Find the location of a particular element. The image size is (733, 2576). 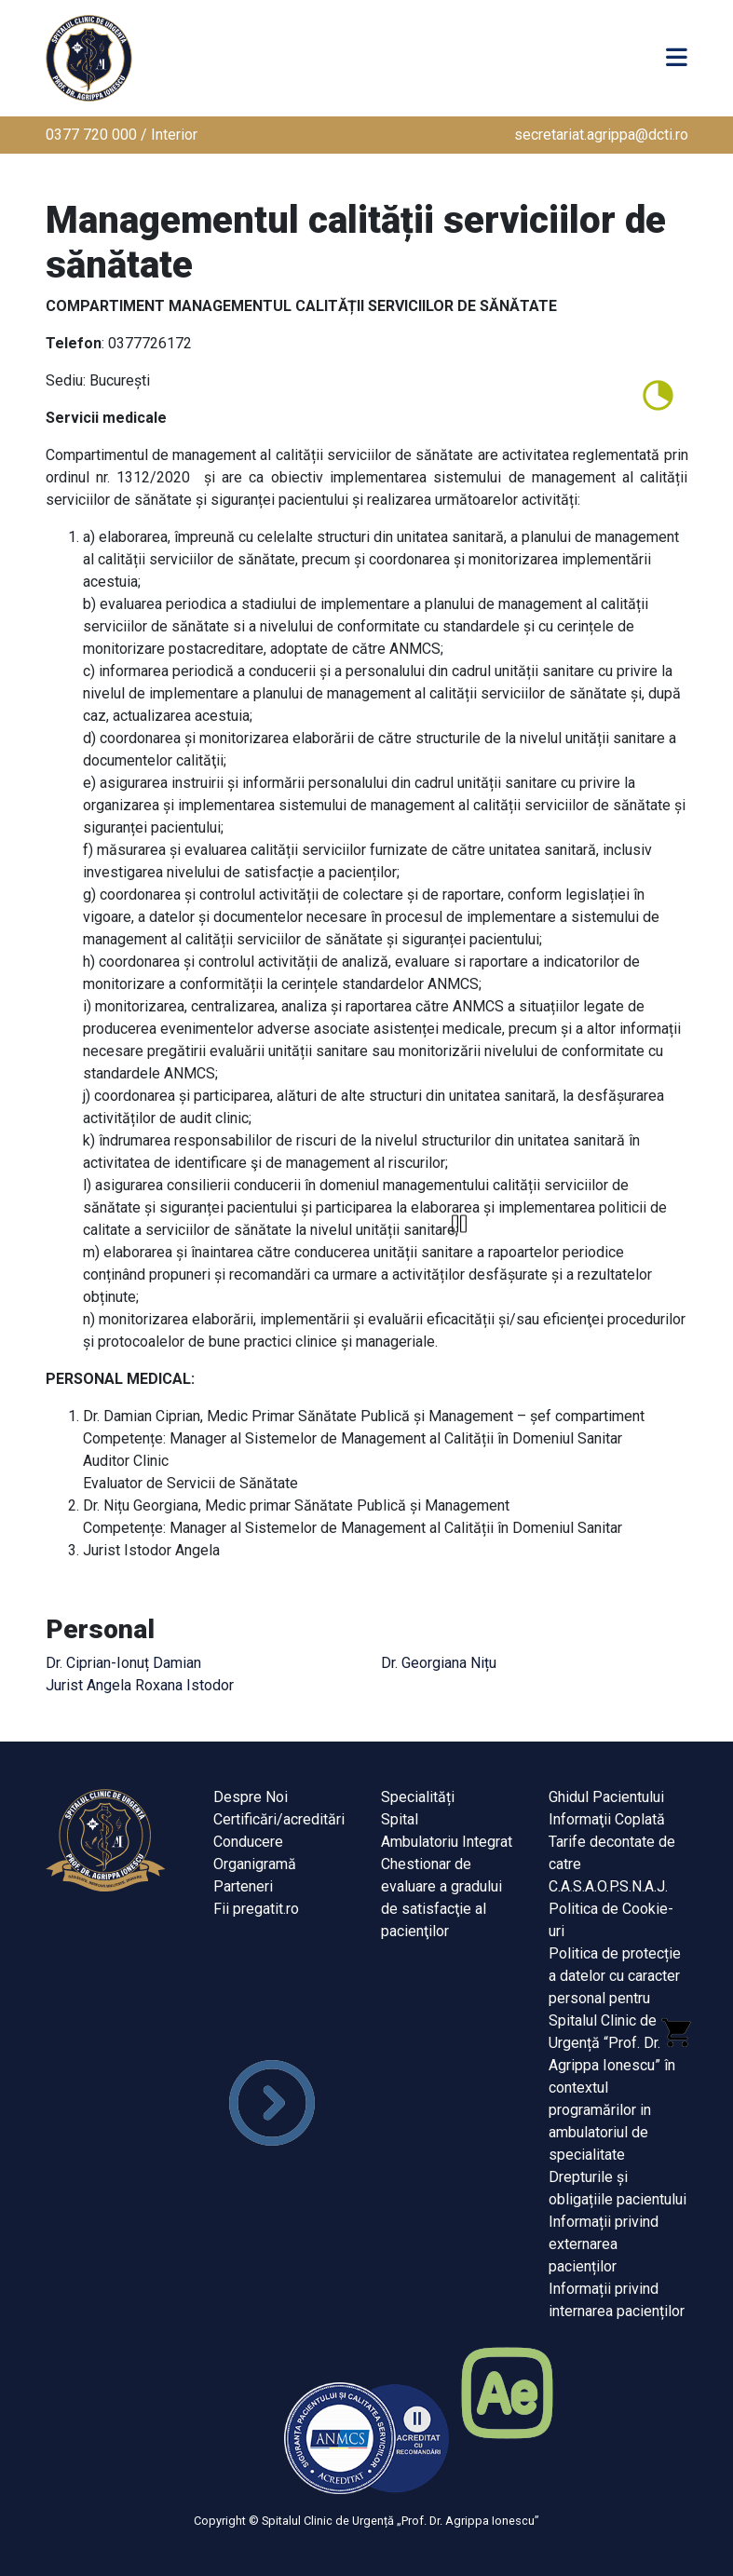

switch to column view layout is located at coordinates (459, 1224).